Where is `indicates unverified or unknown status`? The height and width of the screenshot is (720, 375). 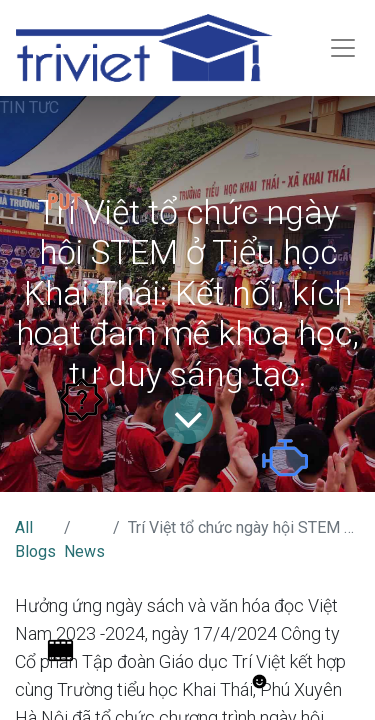 indicates unverified or unknown status is located at coordinates (81, 399).